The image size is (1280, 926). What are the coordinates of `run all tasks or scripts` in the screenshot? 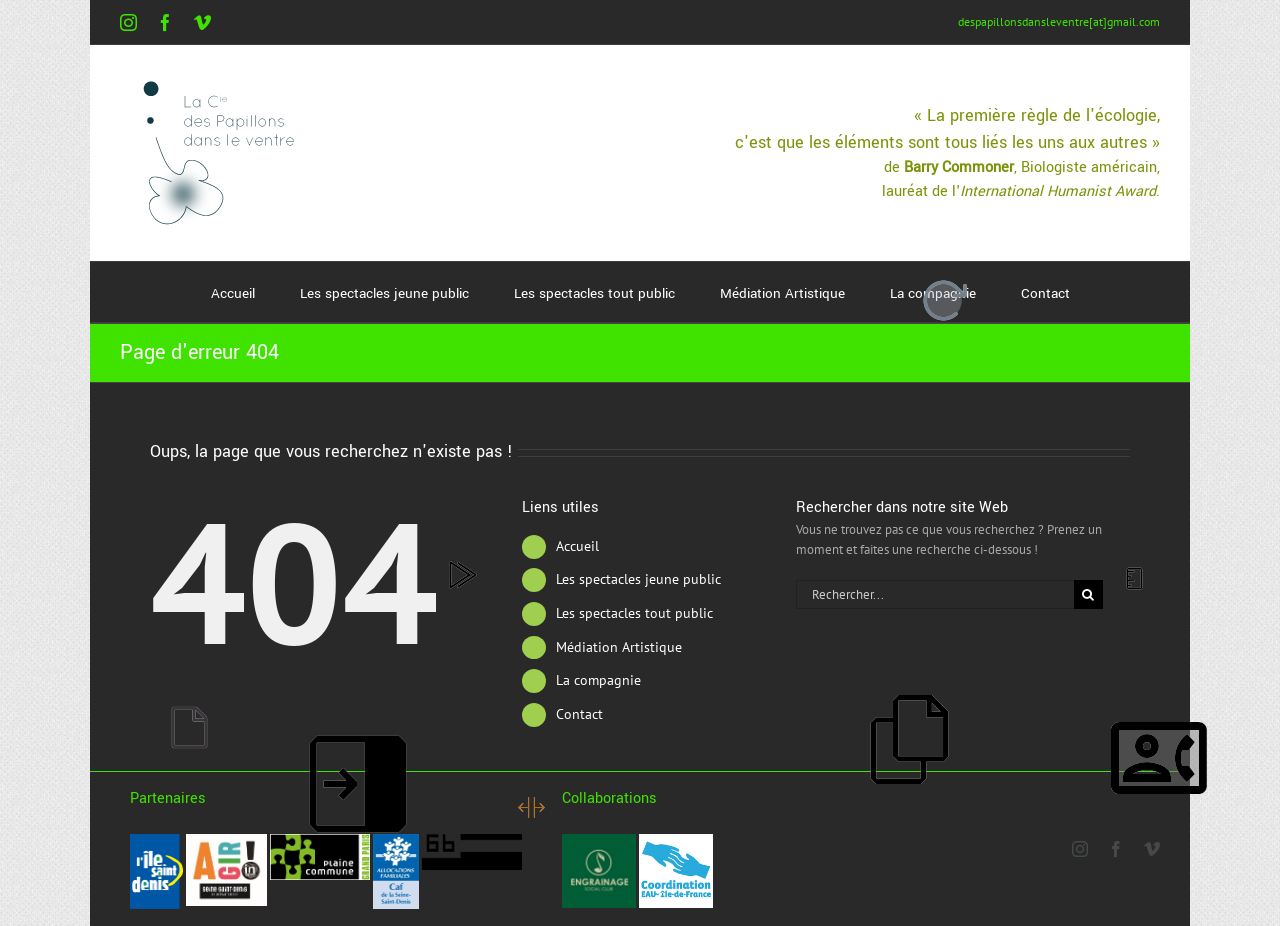 It's located at (462, 574).